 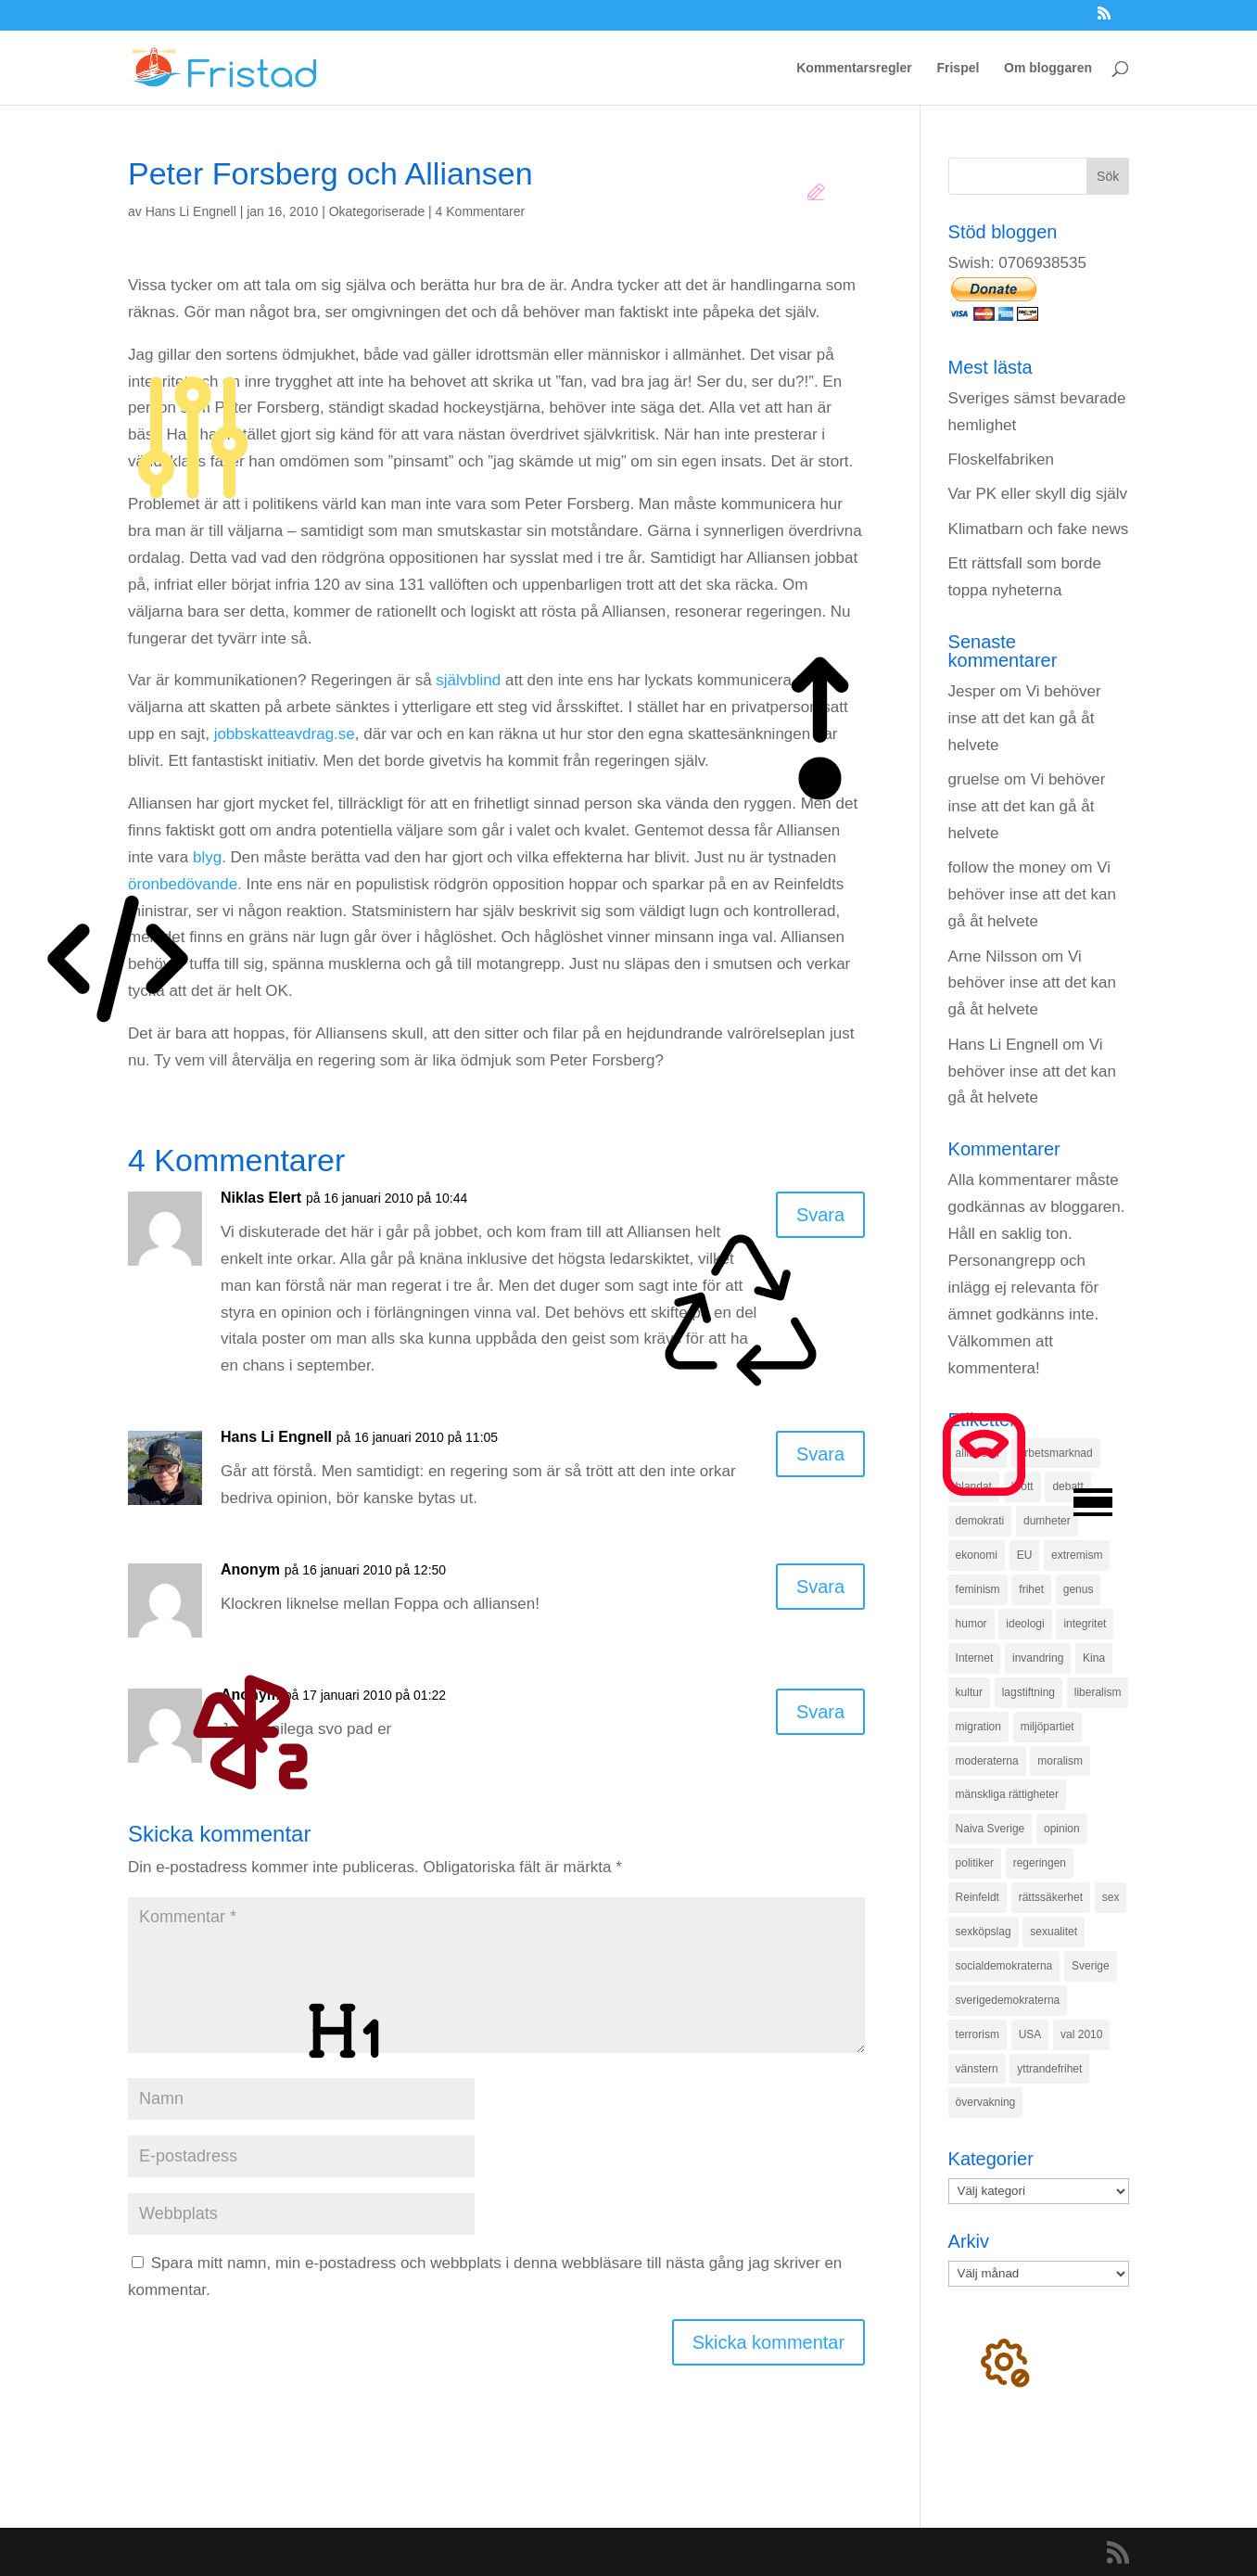 I want to click on move item up in a list, so click(x=819, y=728).